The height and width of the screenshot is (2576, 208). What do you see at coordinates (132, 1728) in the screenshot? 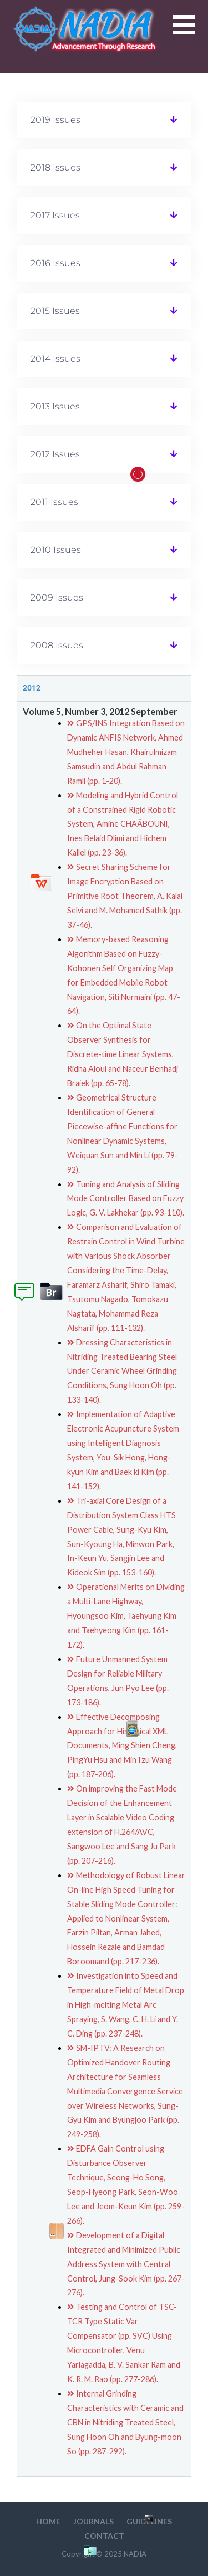
I see `locked RAID 0 storage array` at bounding box center [132, 1728].